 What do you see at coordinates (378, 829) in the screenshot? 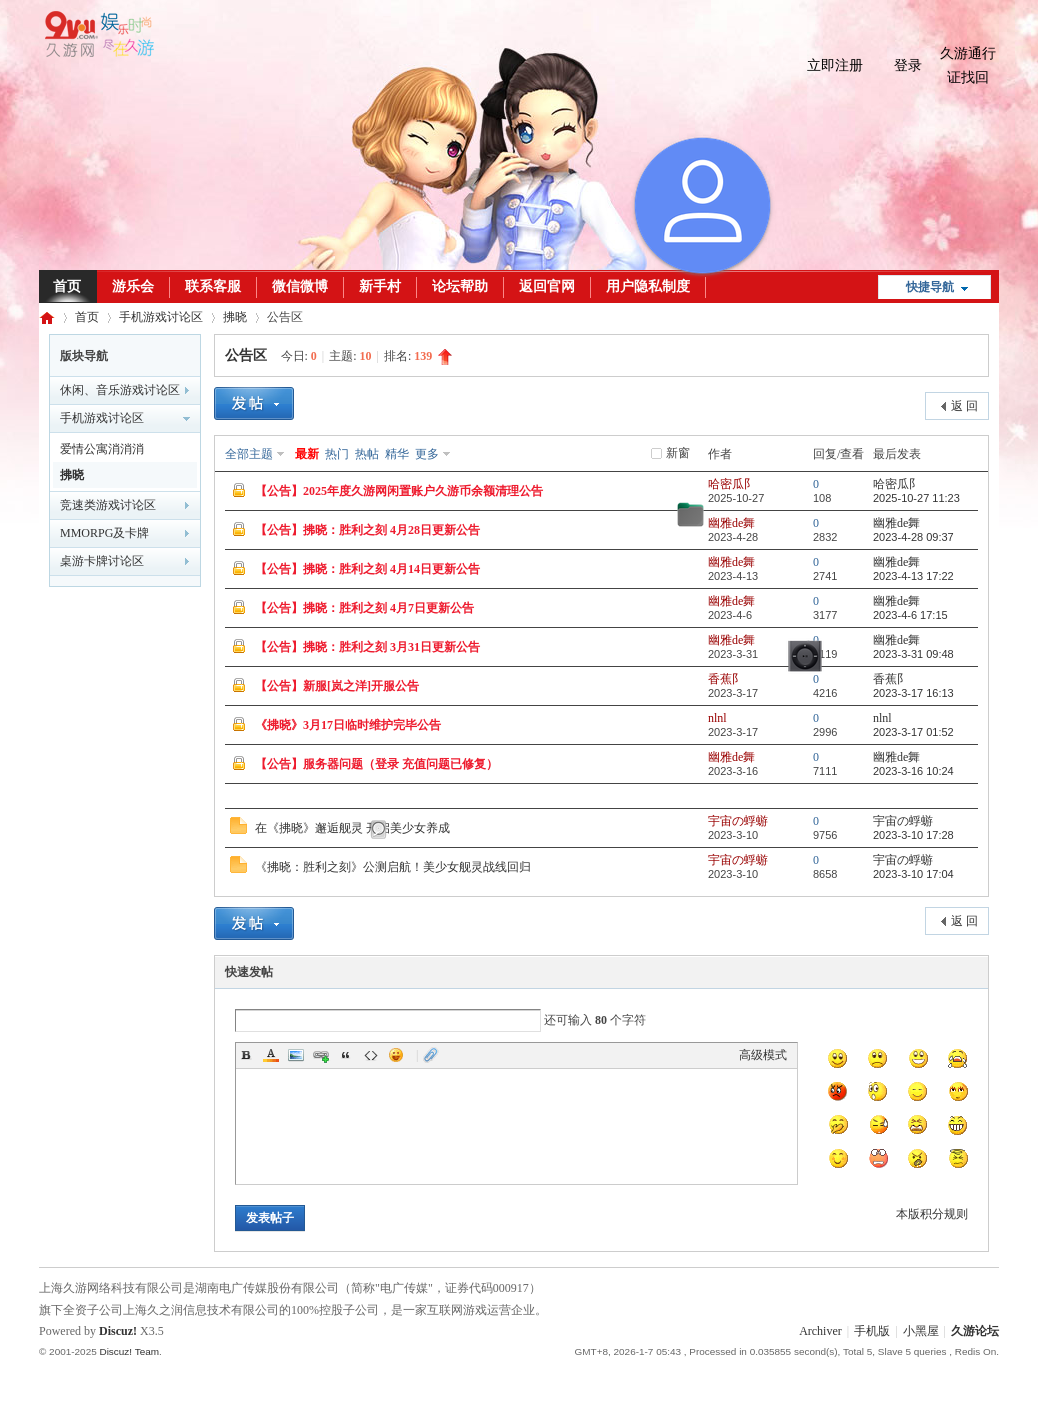
I see `open disk utility application` at bounding box center [378, 829].